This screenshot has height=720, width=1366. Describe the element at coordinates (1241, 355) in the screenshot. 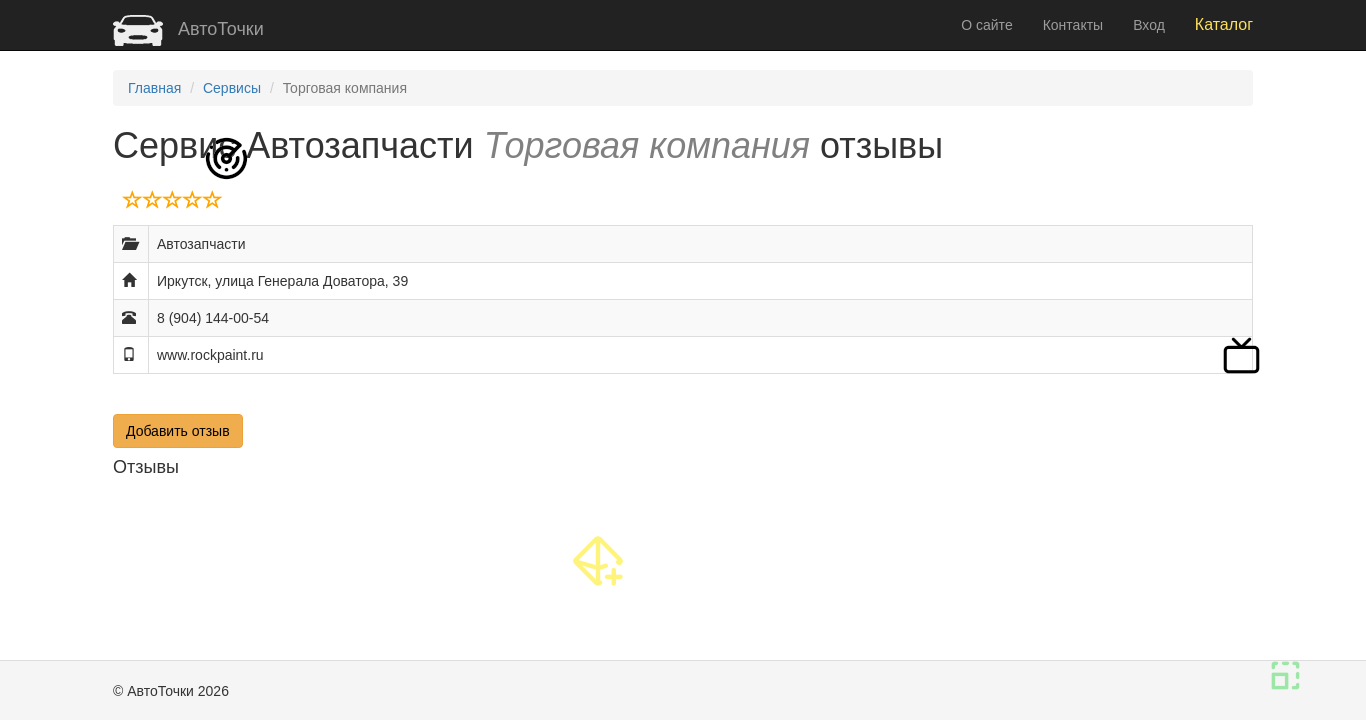

I see `access tv or video streaming content` at that location.